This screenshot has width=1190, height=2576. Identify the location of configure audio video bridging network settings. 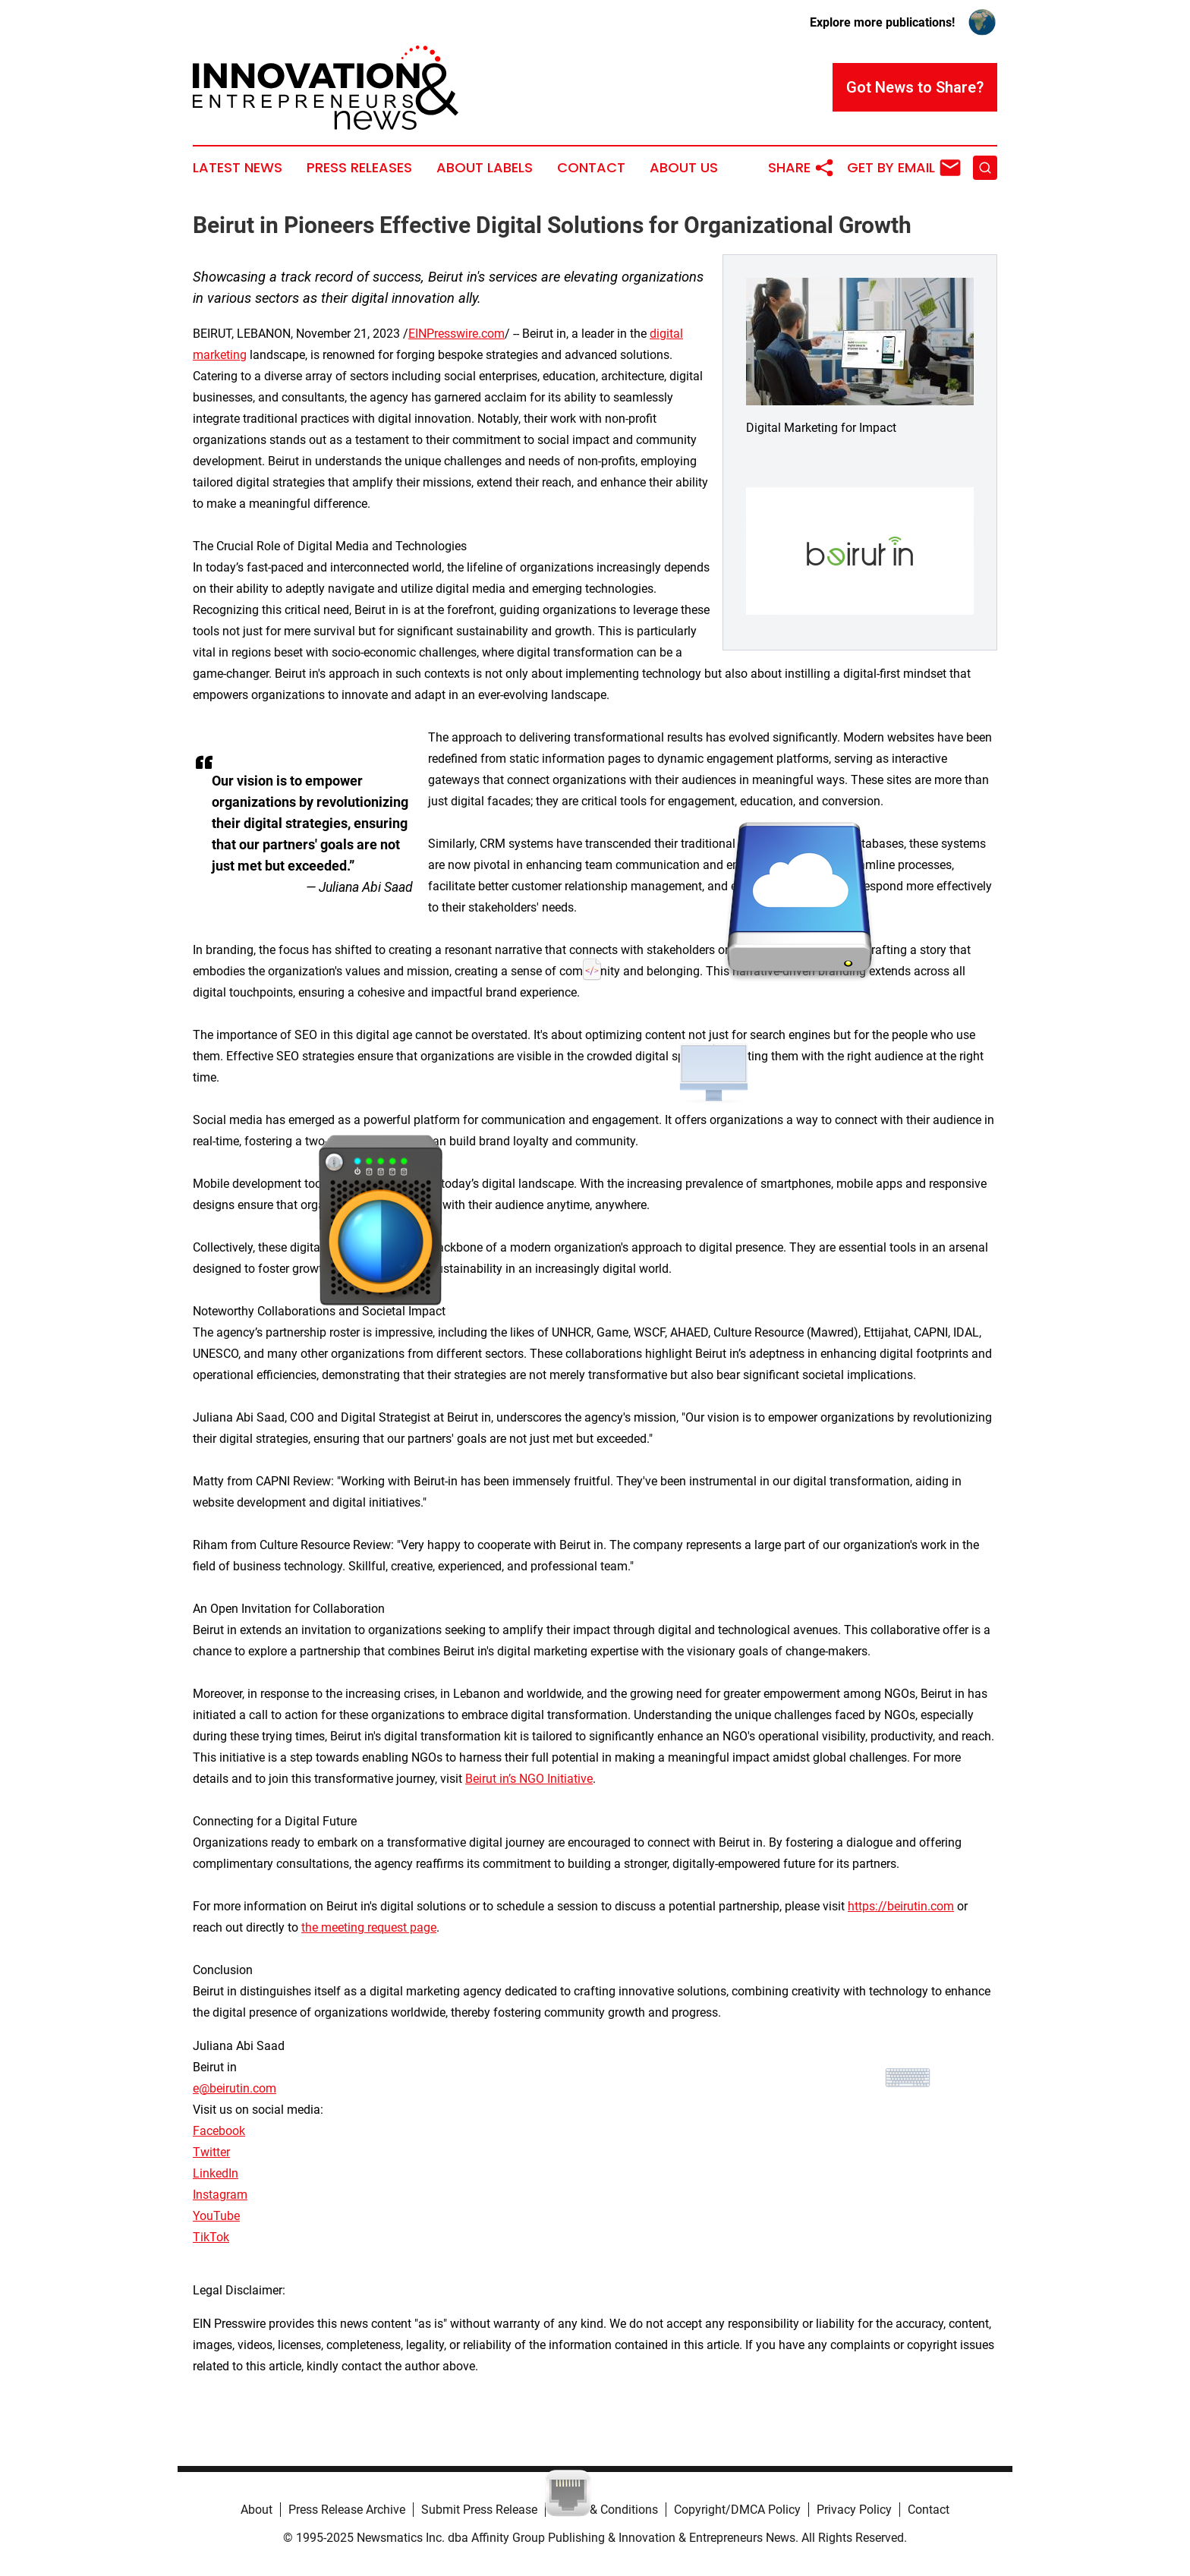
(568, 2493).